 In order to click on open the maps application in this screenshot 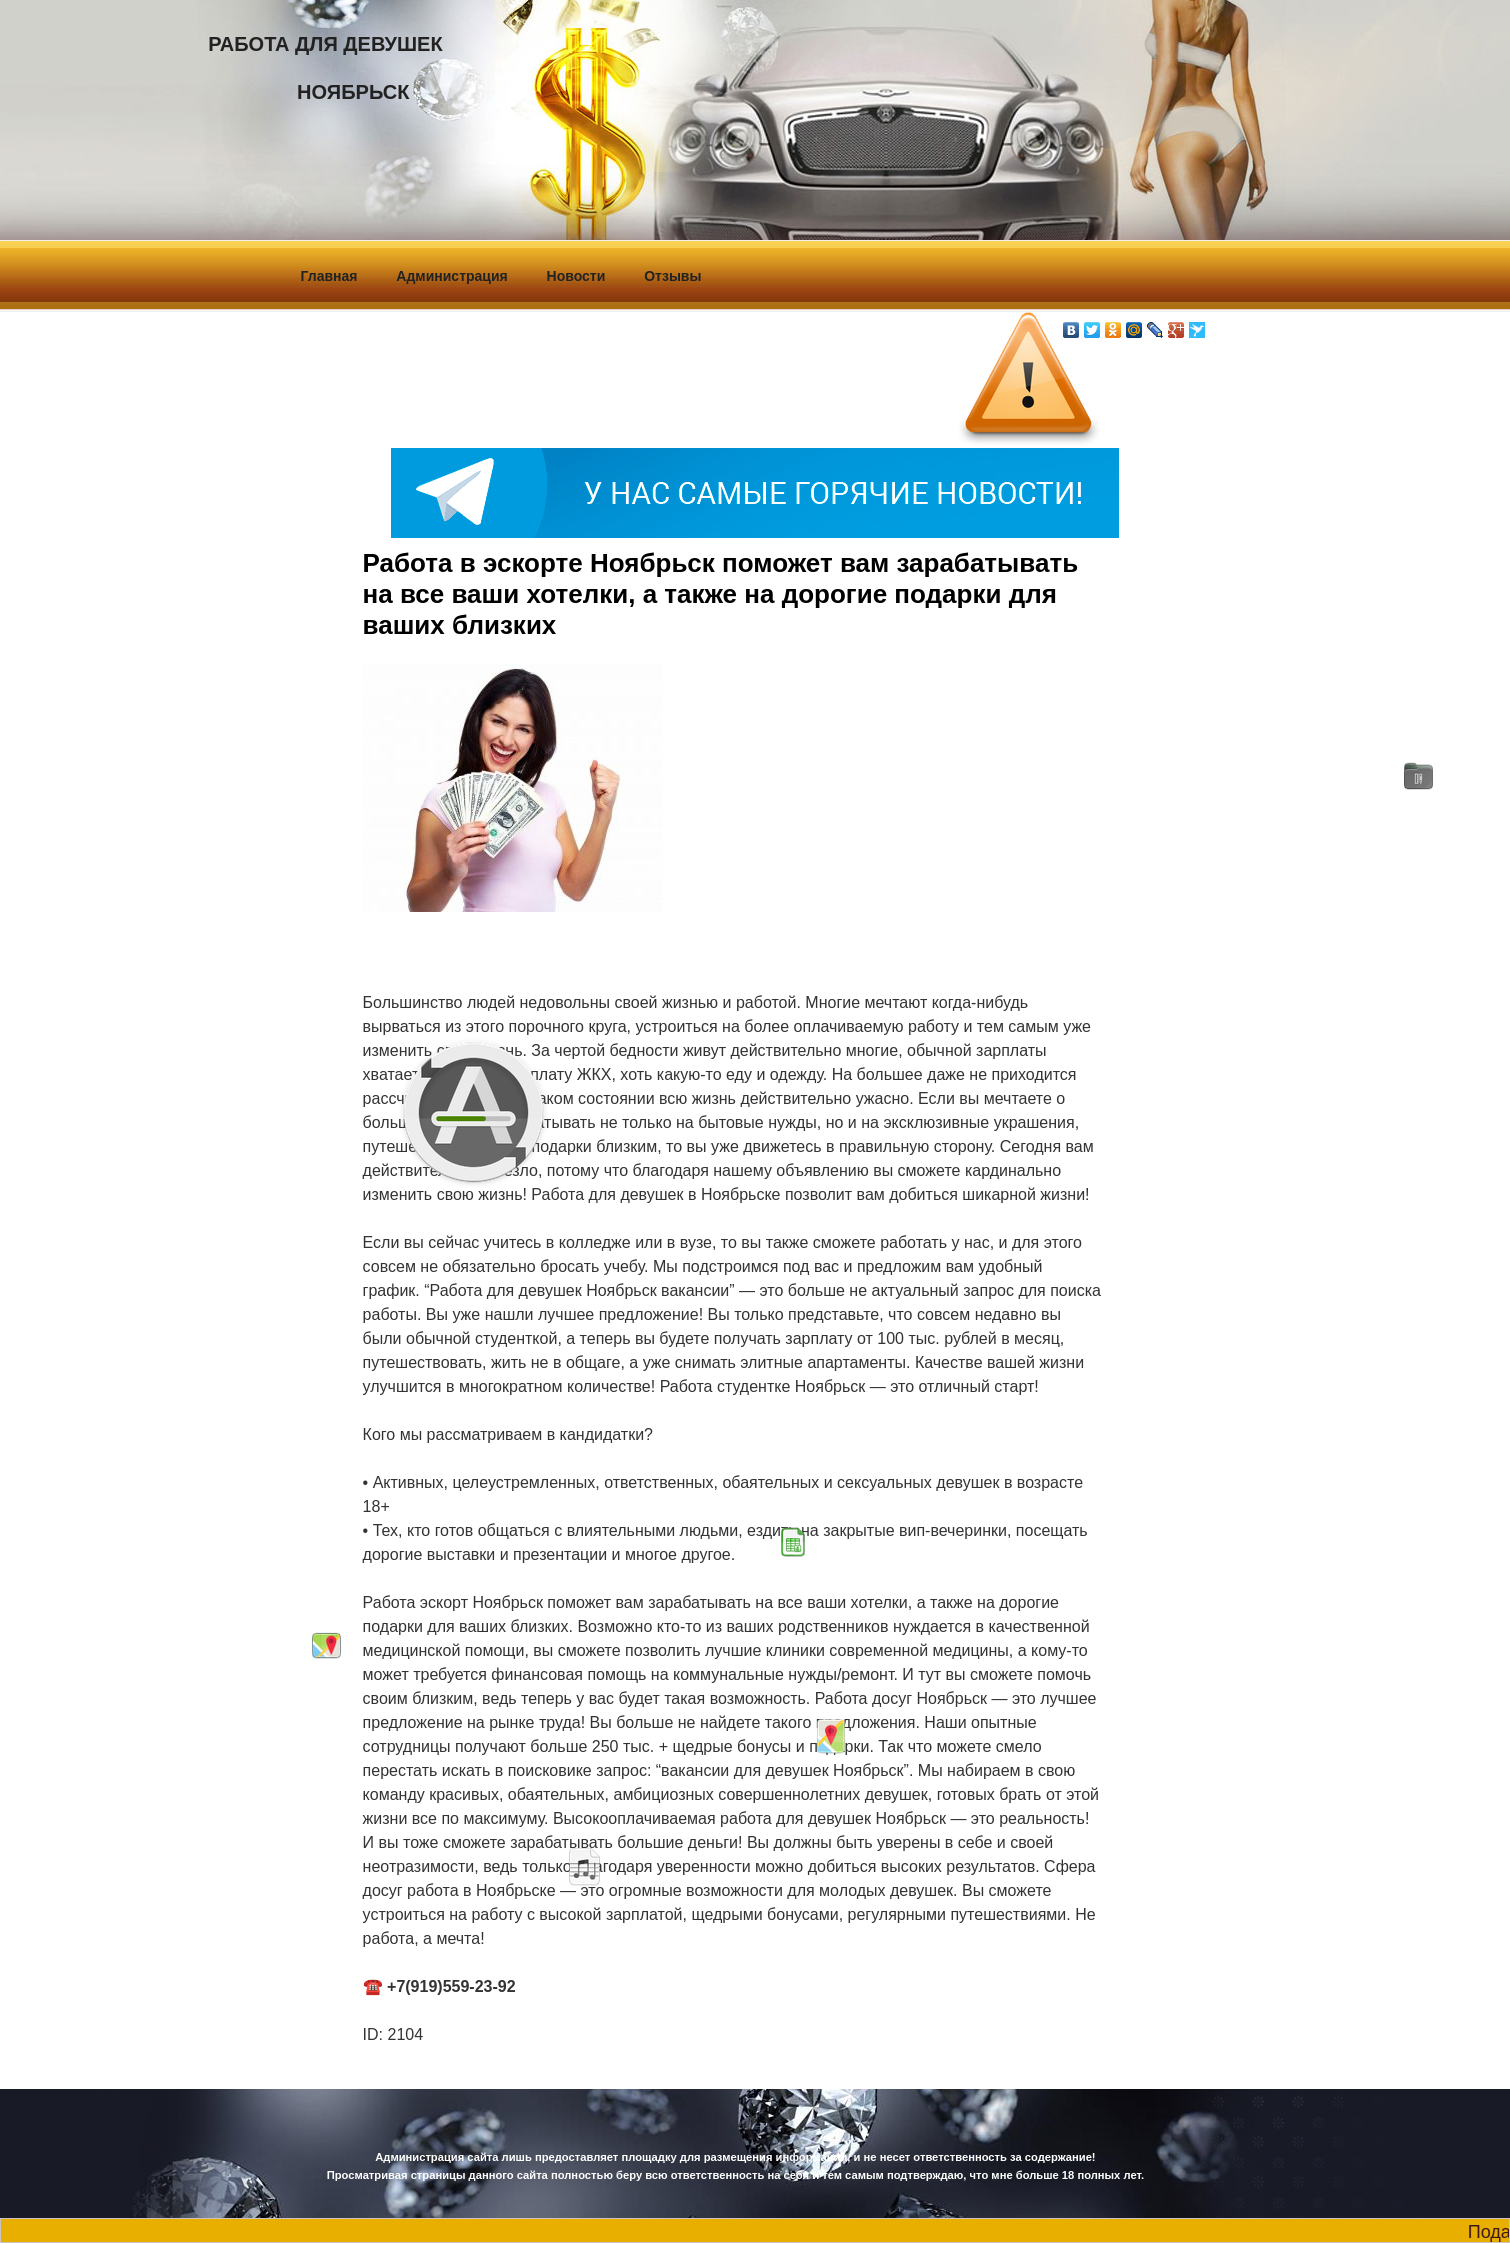, I will do `click(326, 1645)`.